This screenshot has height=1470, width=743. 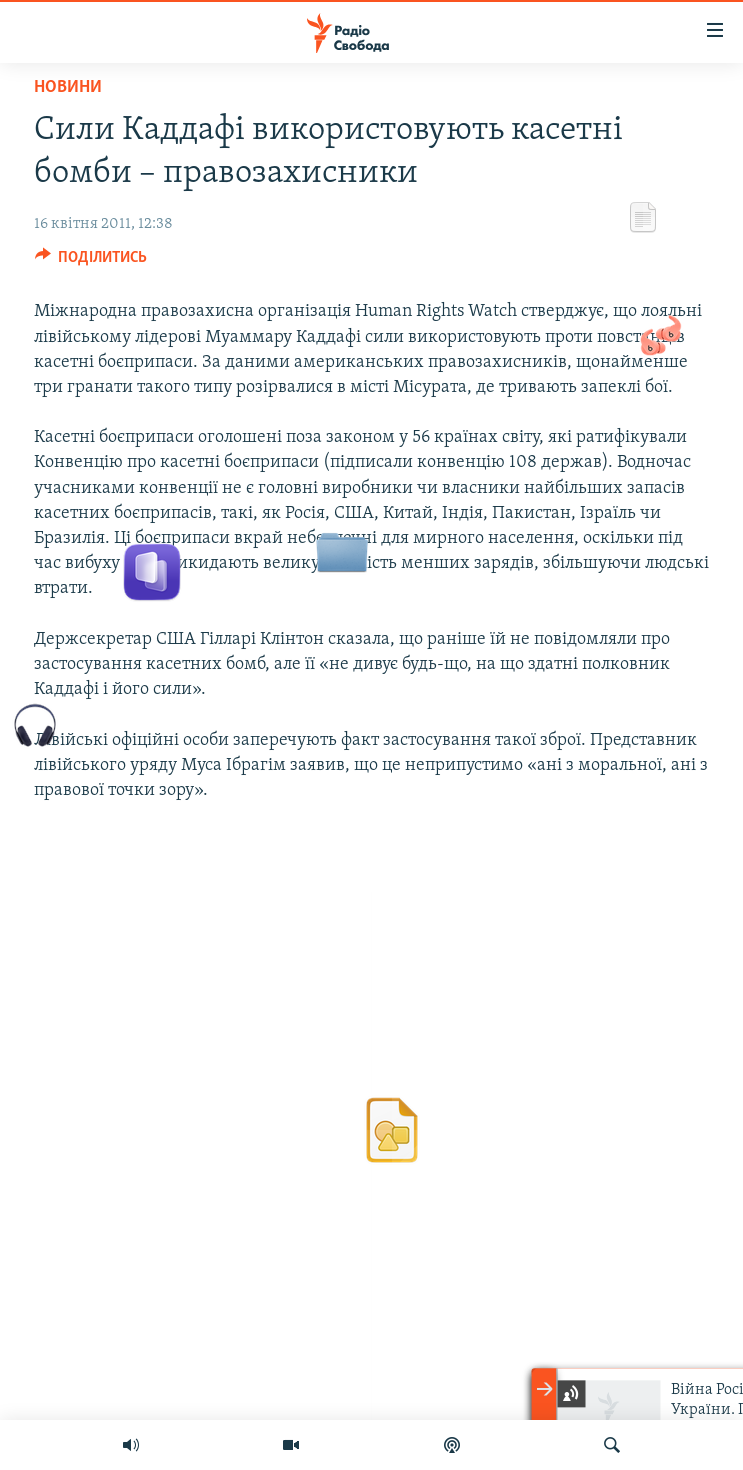 I want to click on connect bluetooth headphones, so click(x=35, y=726).